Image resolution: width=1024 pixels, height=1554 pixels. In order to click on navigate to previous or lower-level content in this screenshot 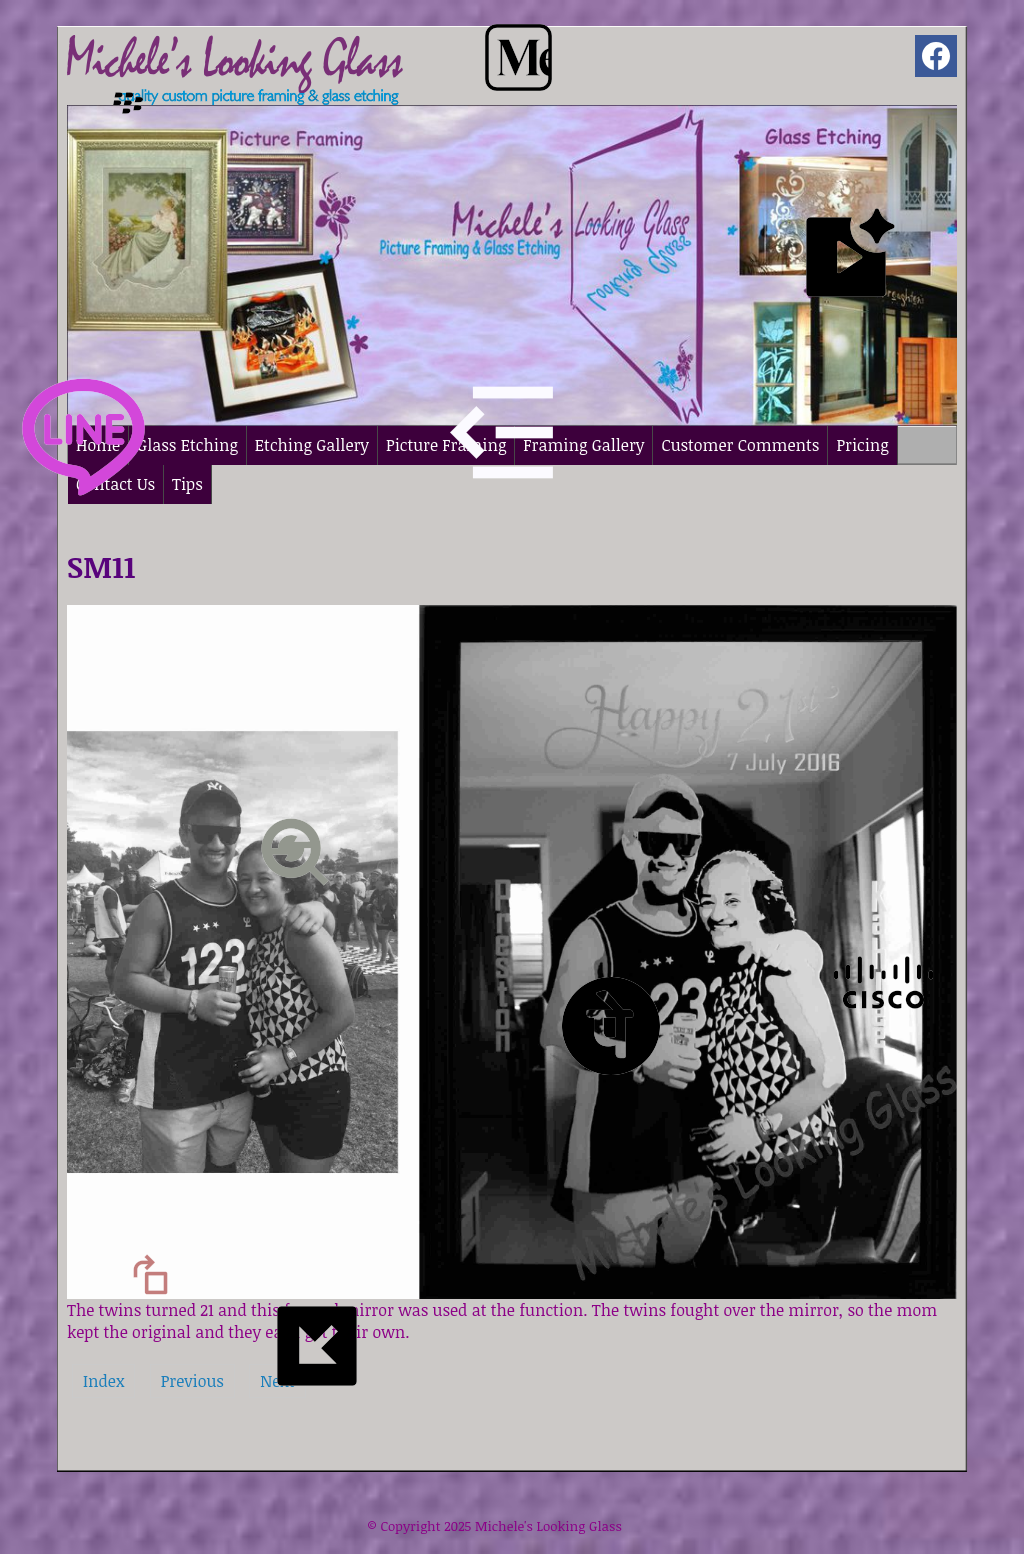, I will do `click(317, 1346)`.